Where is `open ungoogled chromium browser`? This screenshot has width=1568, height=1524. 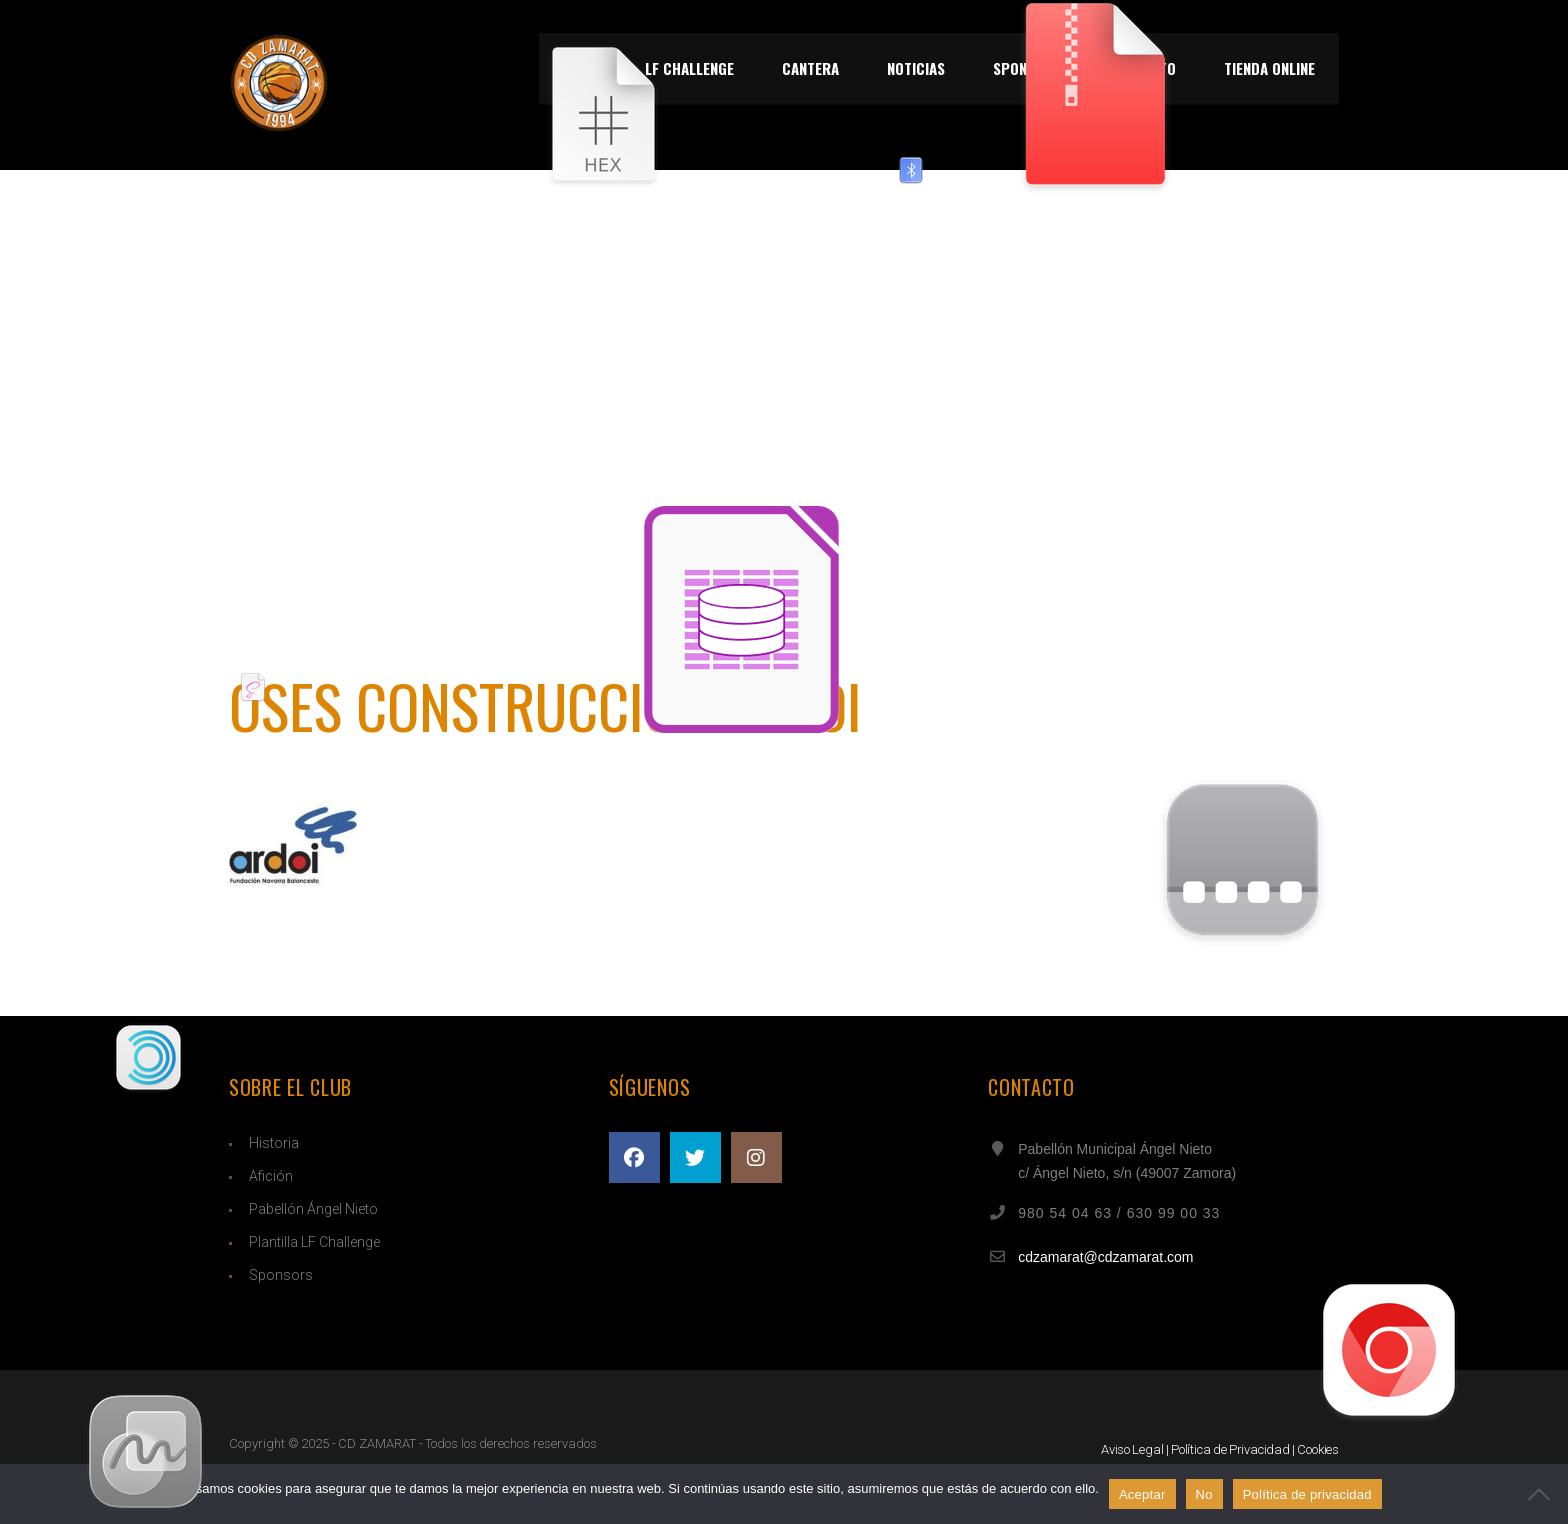 open ungoogled chromium browser is located at coordinates (1389, 1350).